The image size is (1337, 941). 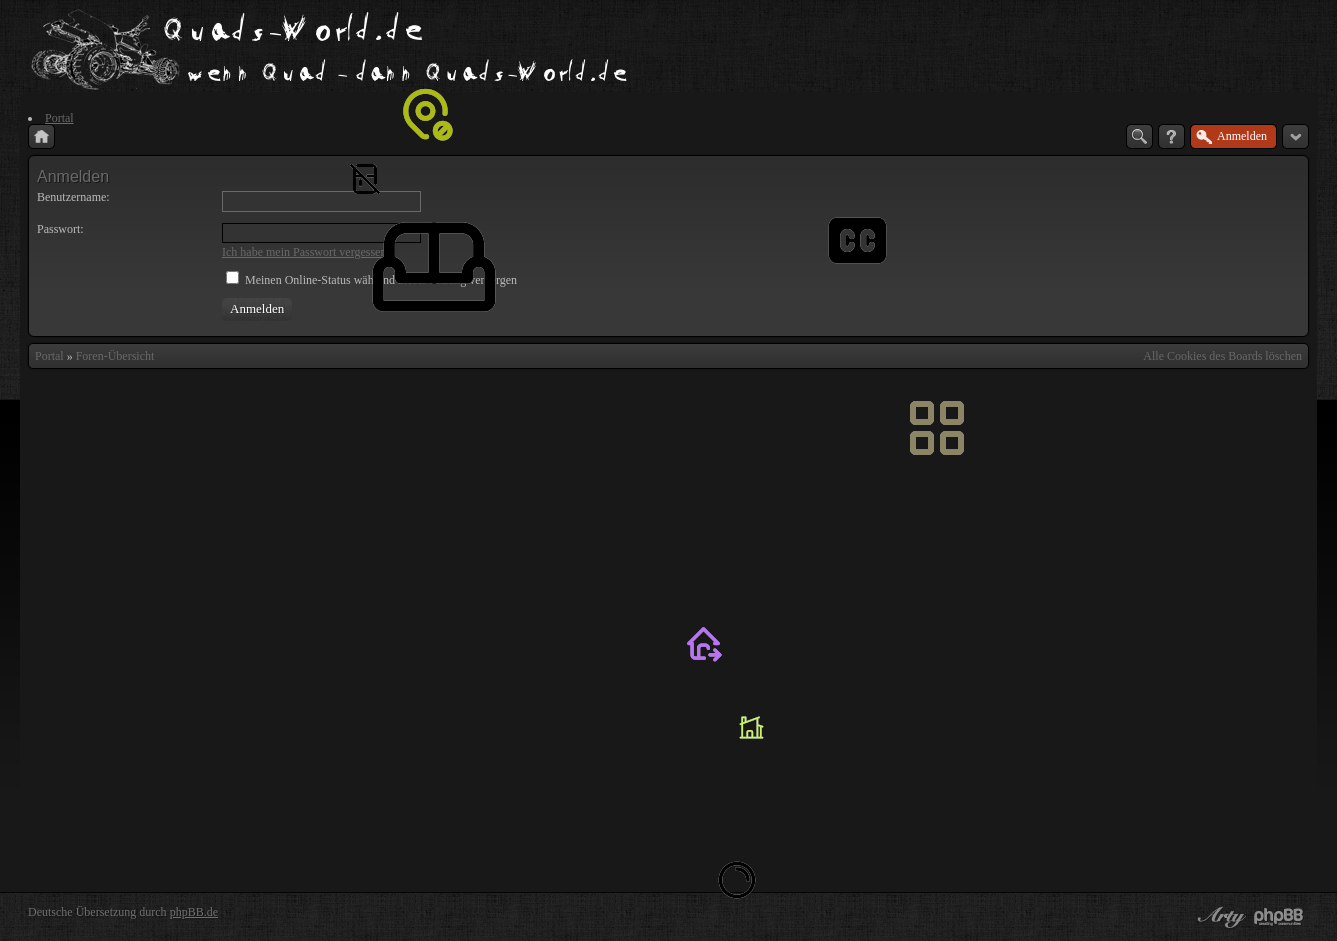 I want to click on view items in grid layout, so click(x=937, y=428).